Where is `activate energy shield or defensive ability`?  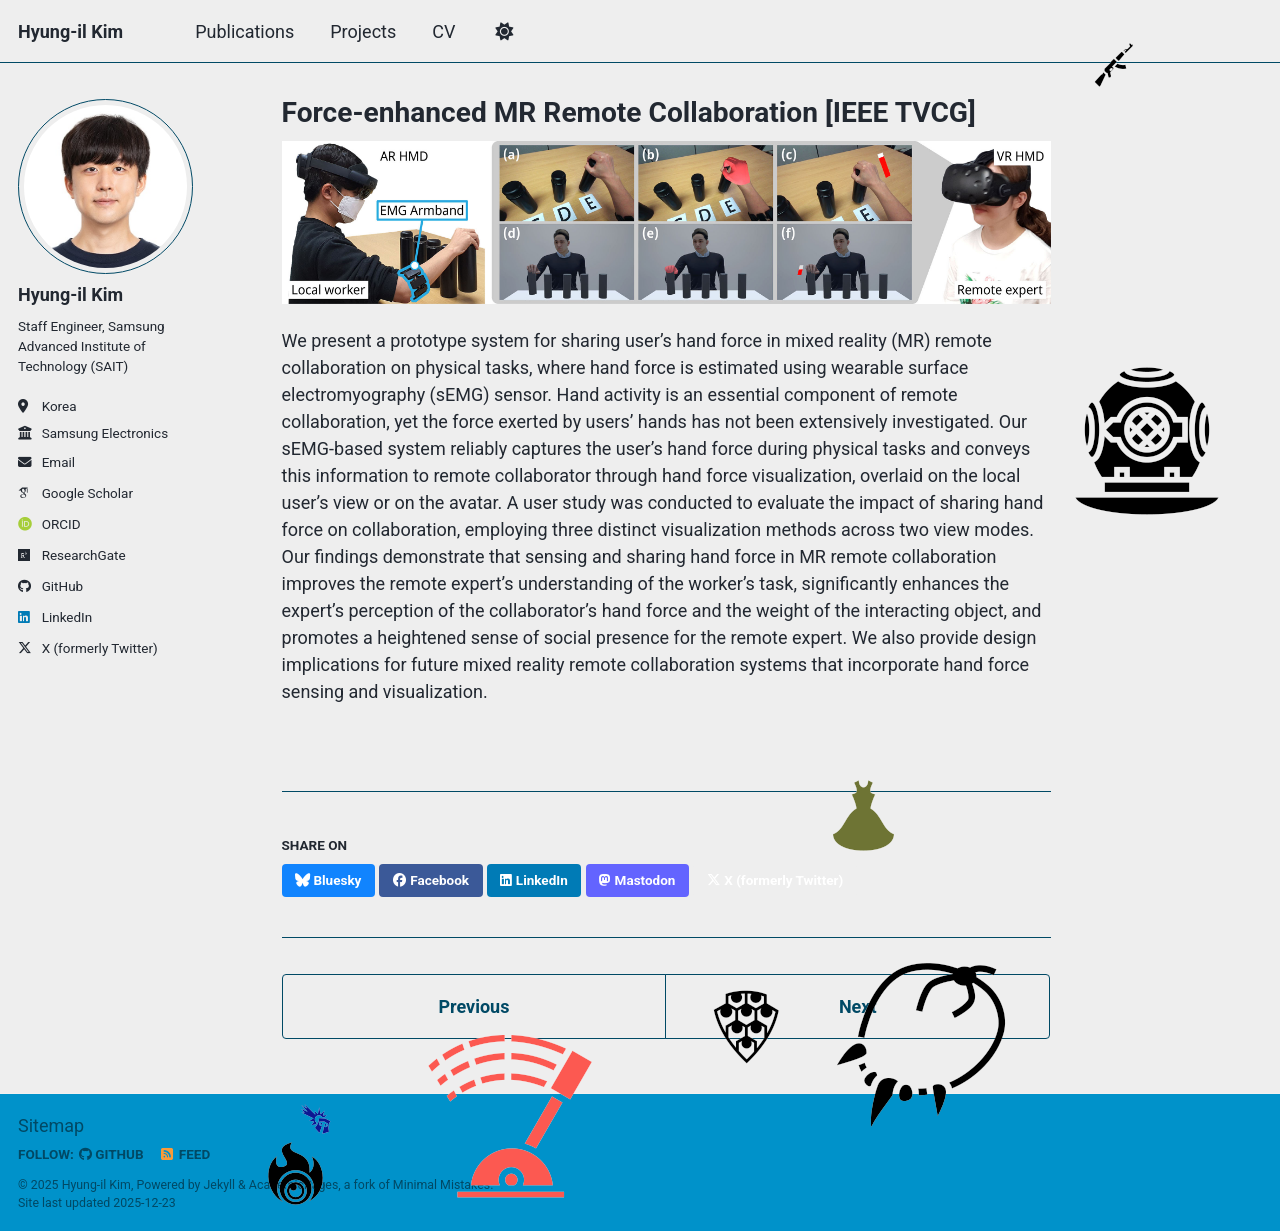
activate energy shield or defensive ability is located at coordinates (746, 1027).